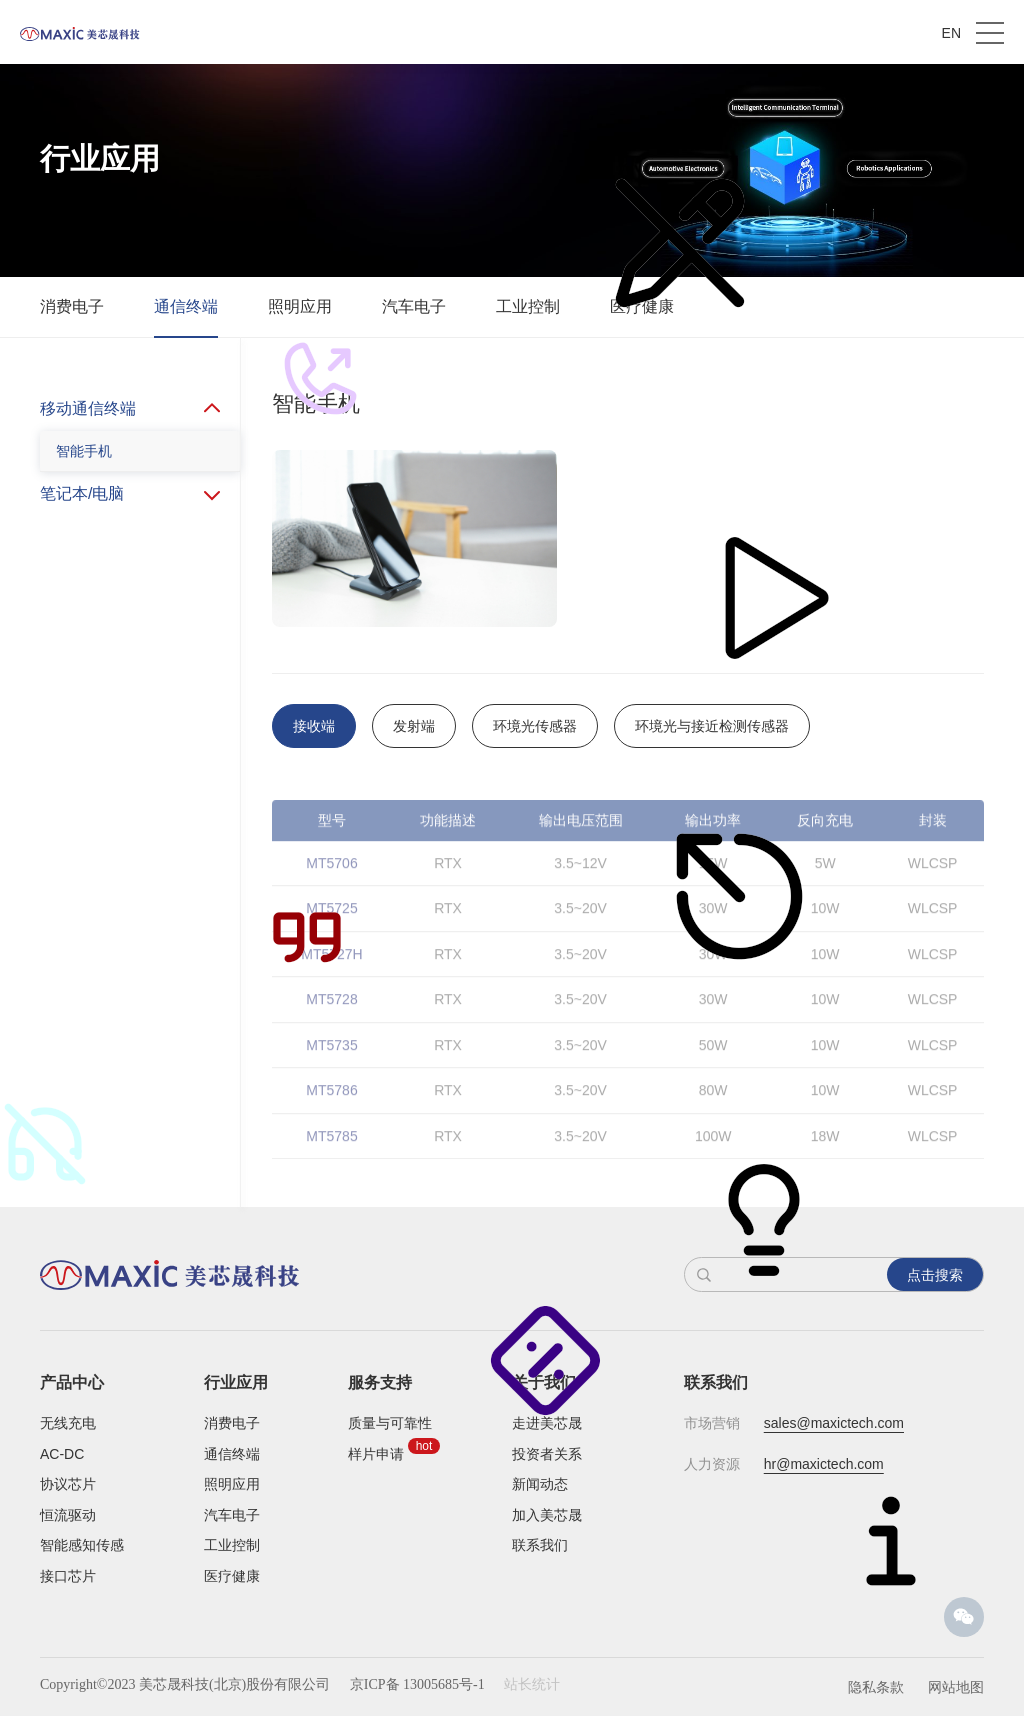  What do you see at coordinates (764, 1220) in the screenshot?
I see `view tips or helpful suggestions` at bounding box center [764, 1220].